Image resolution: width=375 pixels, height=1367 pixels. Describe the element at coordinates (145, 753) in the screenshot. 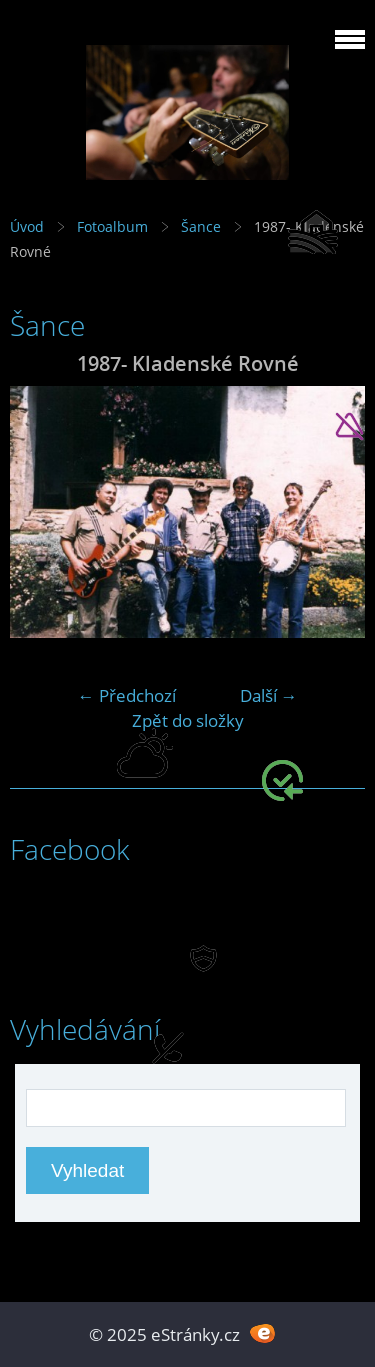

I see `indicates partly cloudy weather conditions` at that location.